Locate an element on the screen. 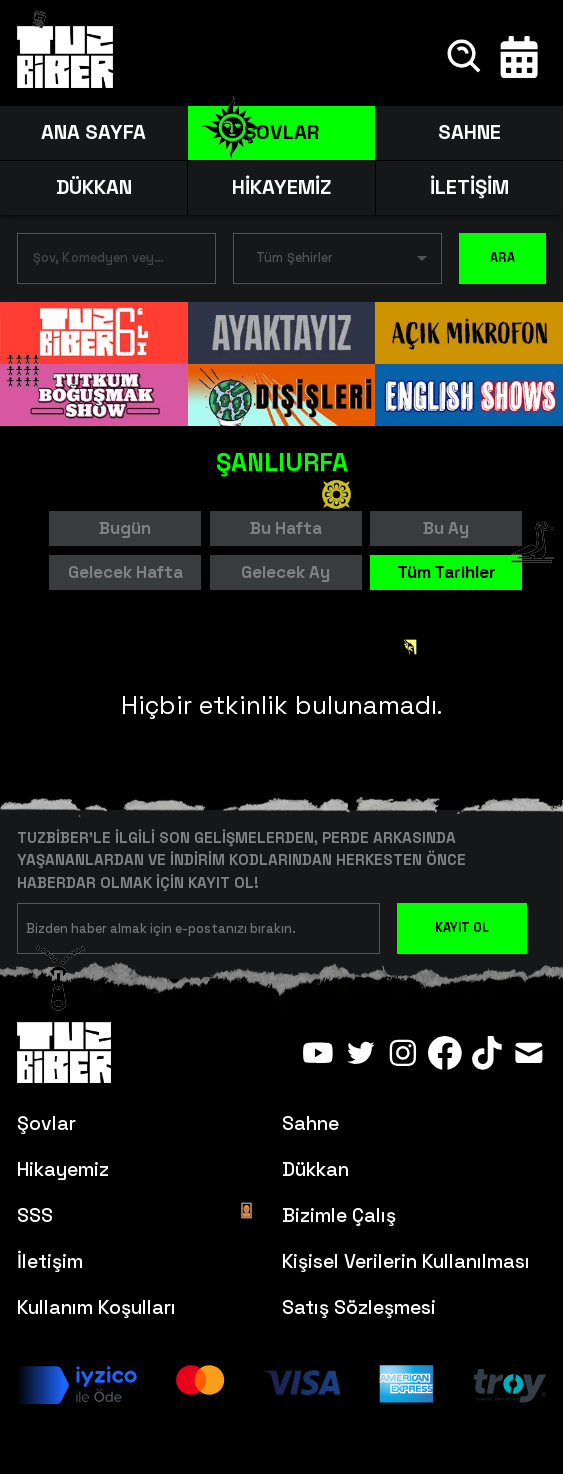 This screenshot has width=563, height=1474. indicates a group or team of players is located at coordinates (23, 370).